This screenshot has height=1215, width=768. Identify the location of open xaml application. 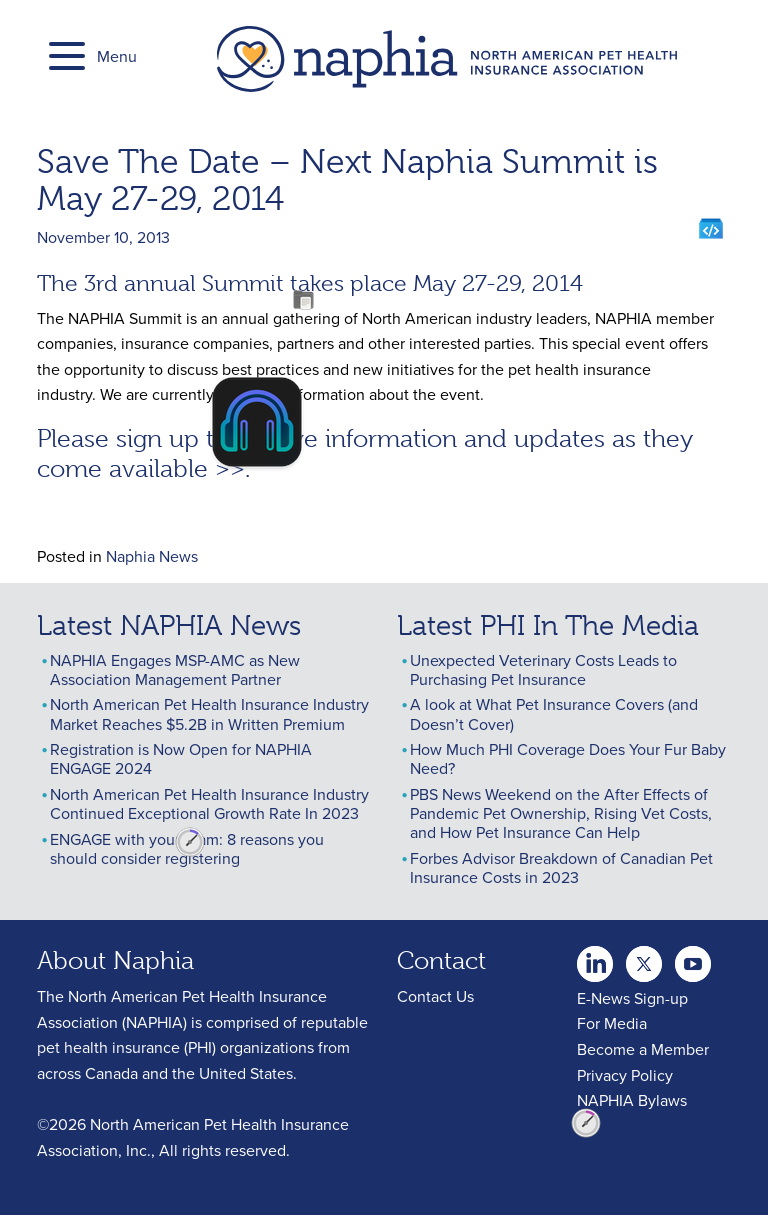
(711, 229).